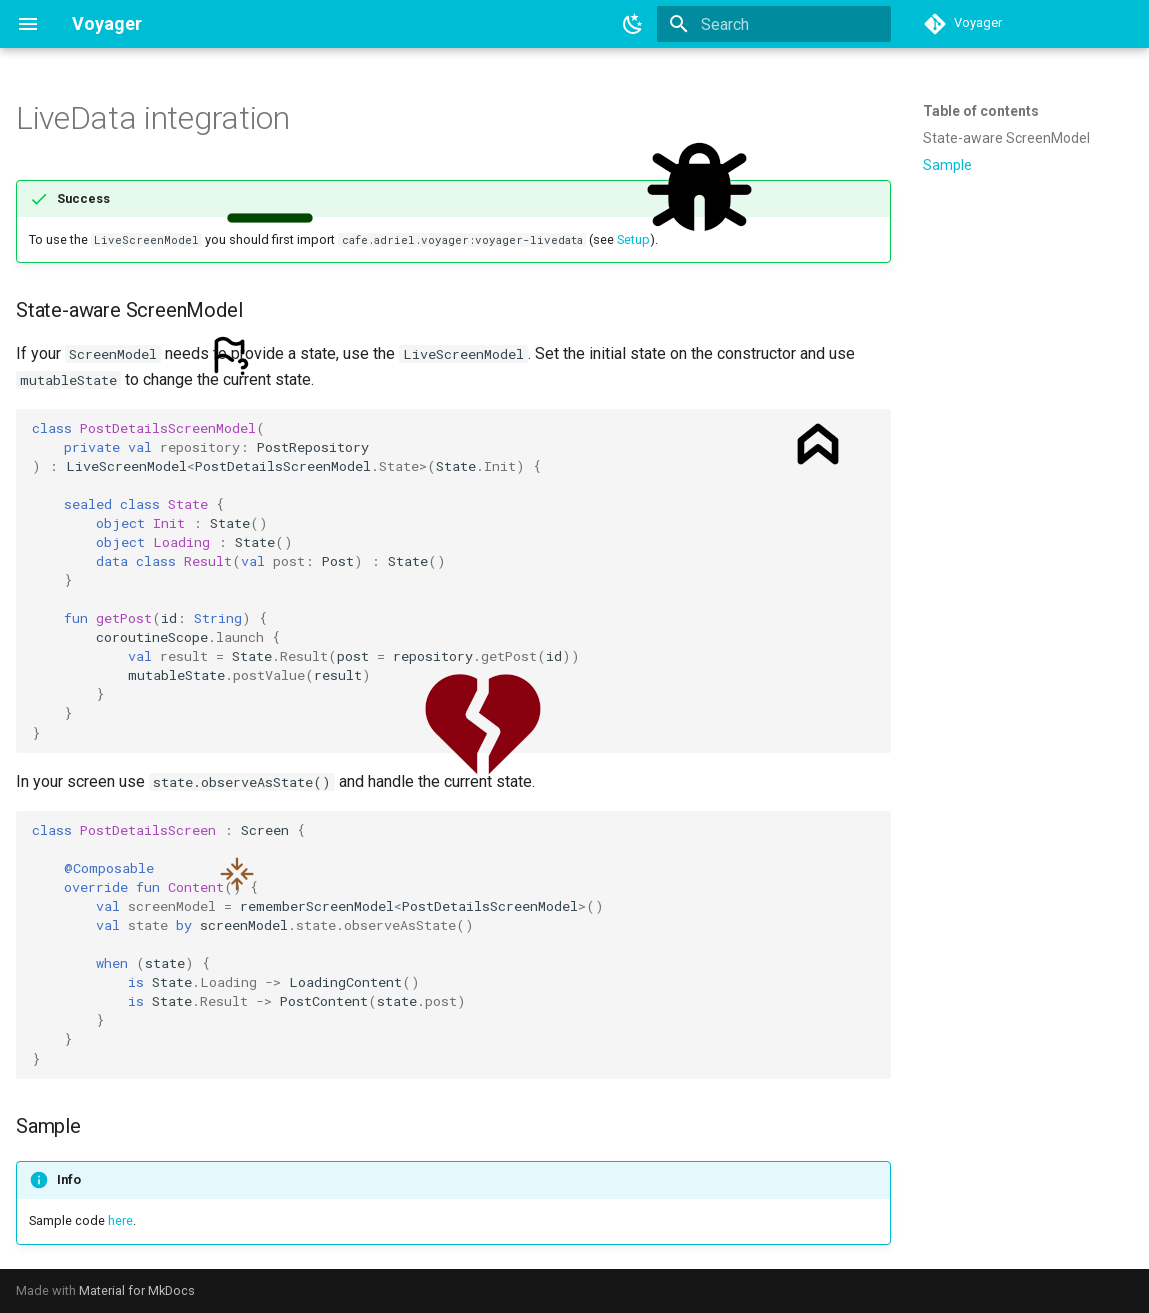 The height and width of the screenshot is (1313, 1149). What do you see at coordinates (237, 874) in the screenshot?
I see `collapse or minimize content from all sides` at bounding box center [237, 874].